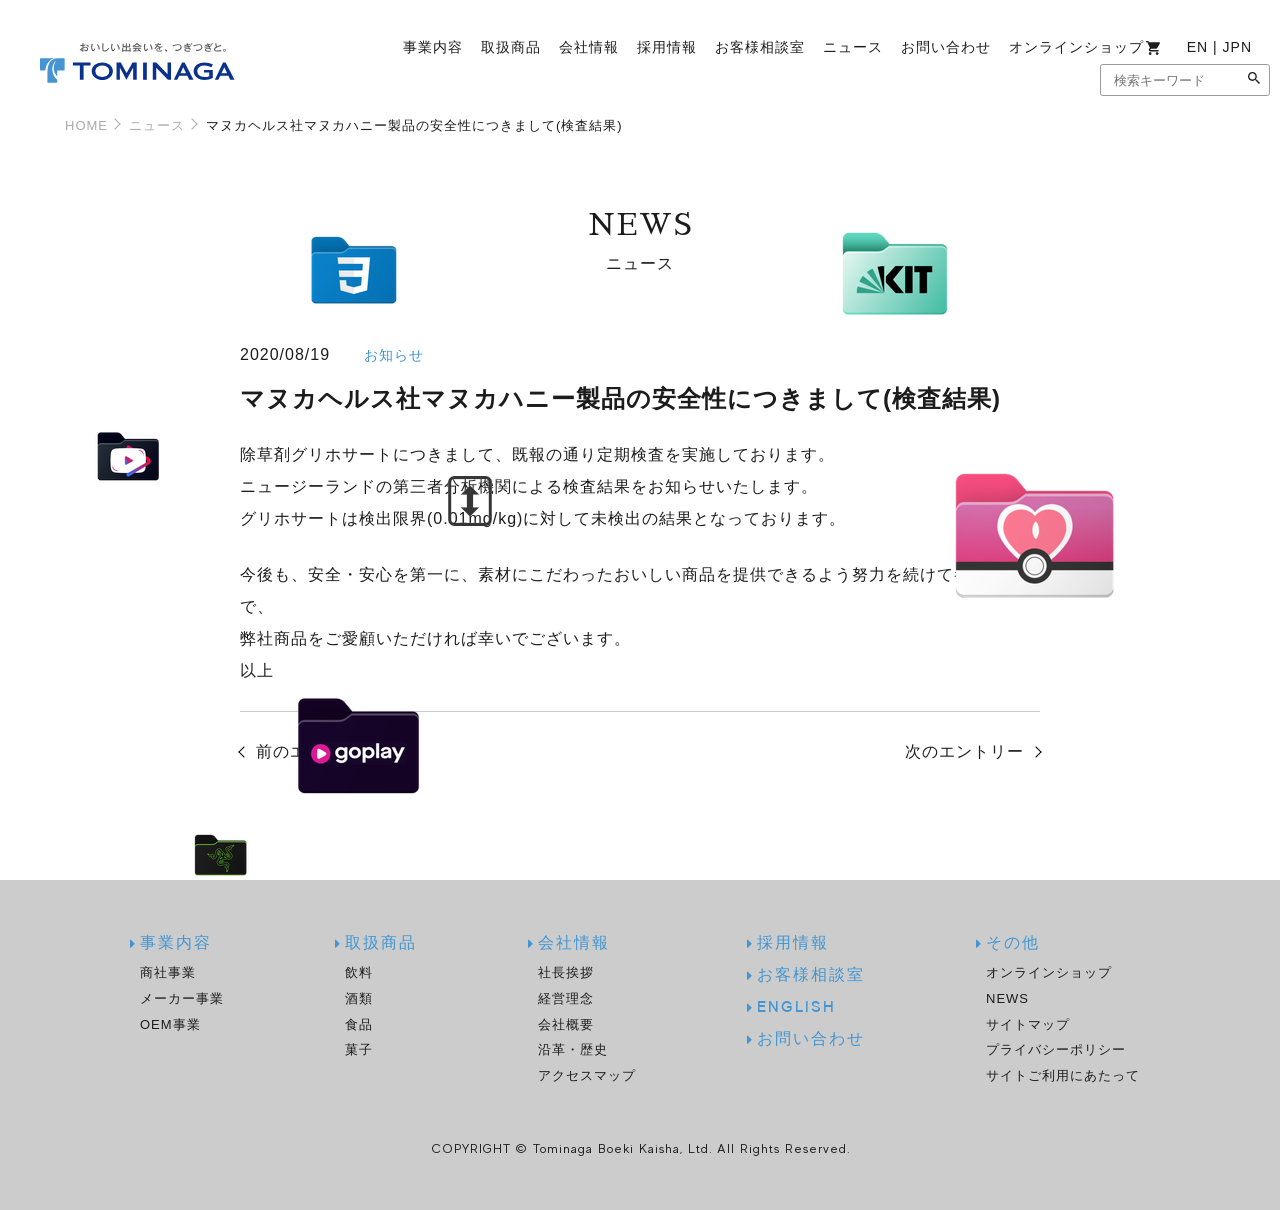 This screenshot has width=1280, height=1210. I want to click on open razer gaming software folder, so click(220, 856).